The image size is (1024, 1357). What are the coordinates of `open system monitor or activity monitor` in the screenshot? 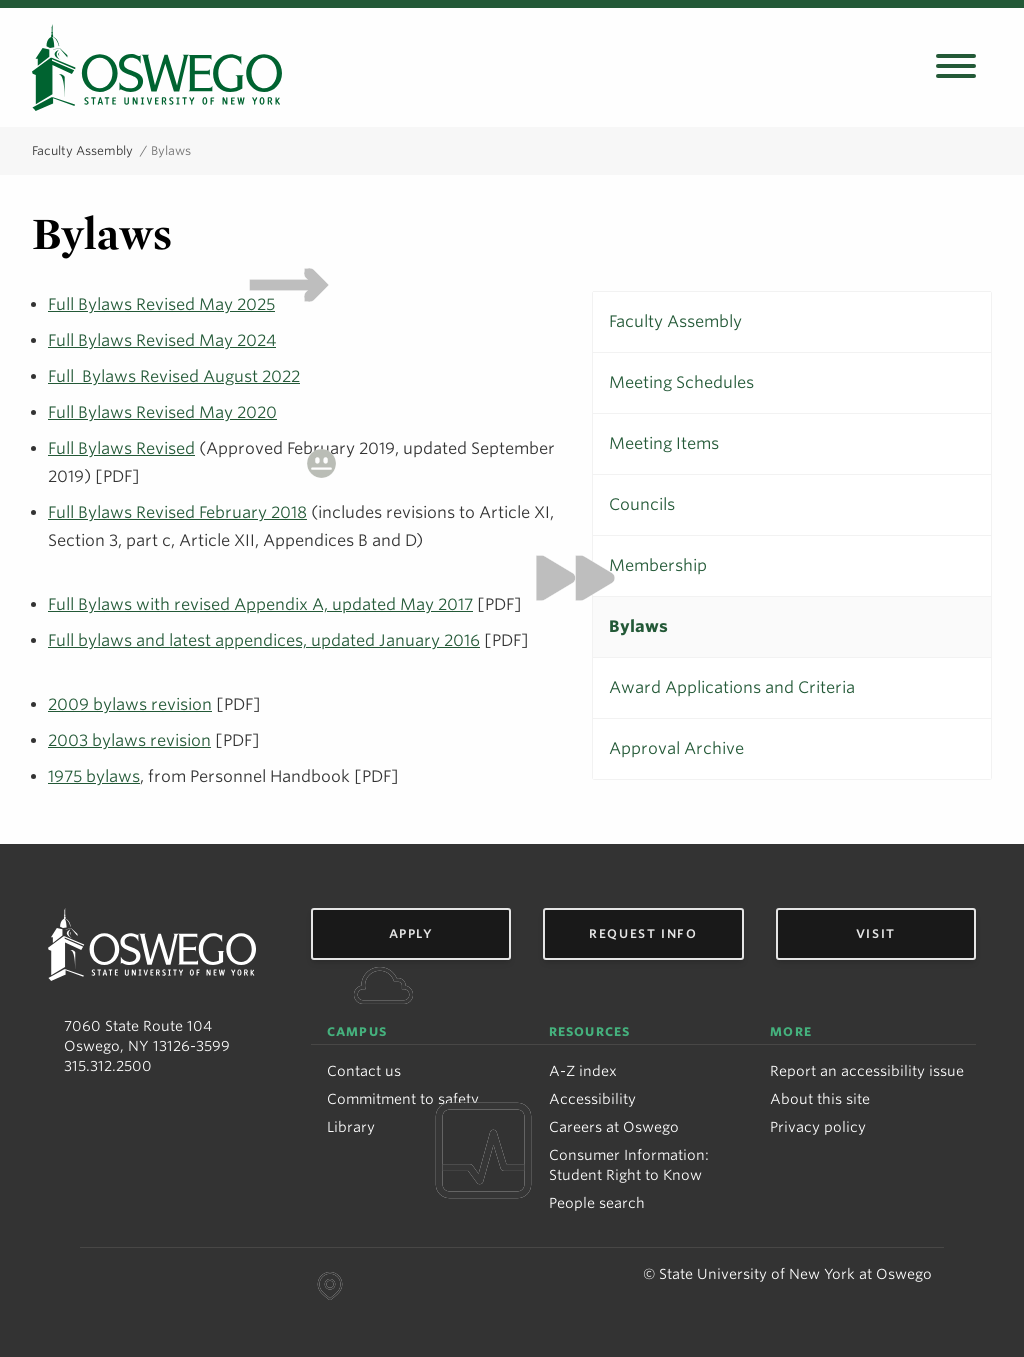 It's located at (483, 1150).